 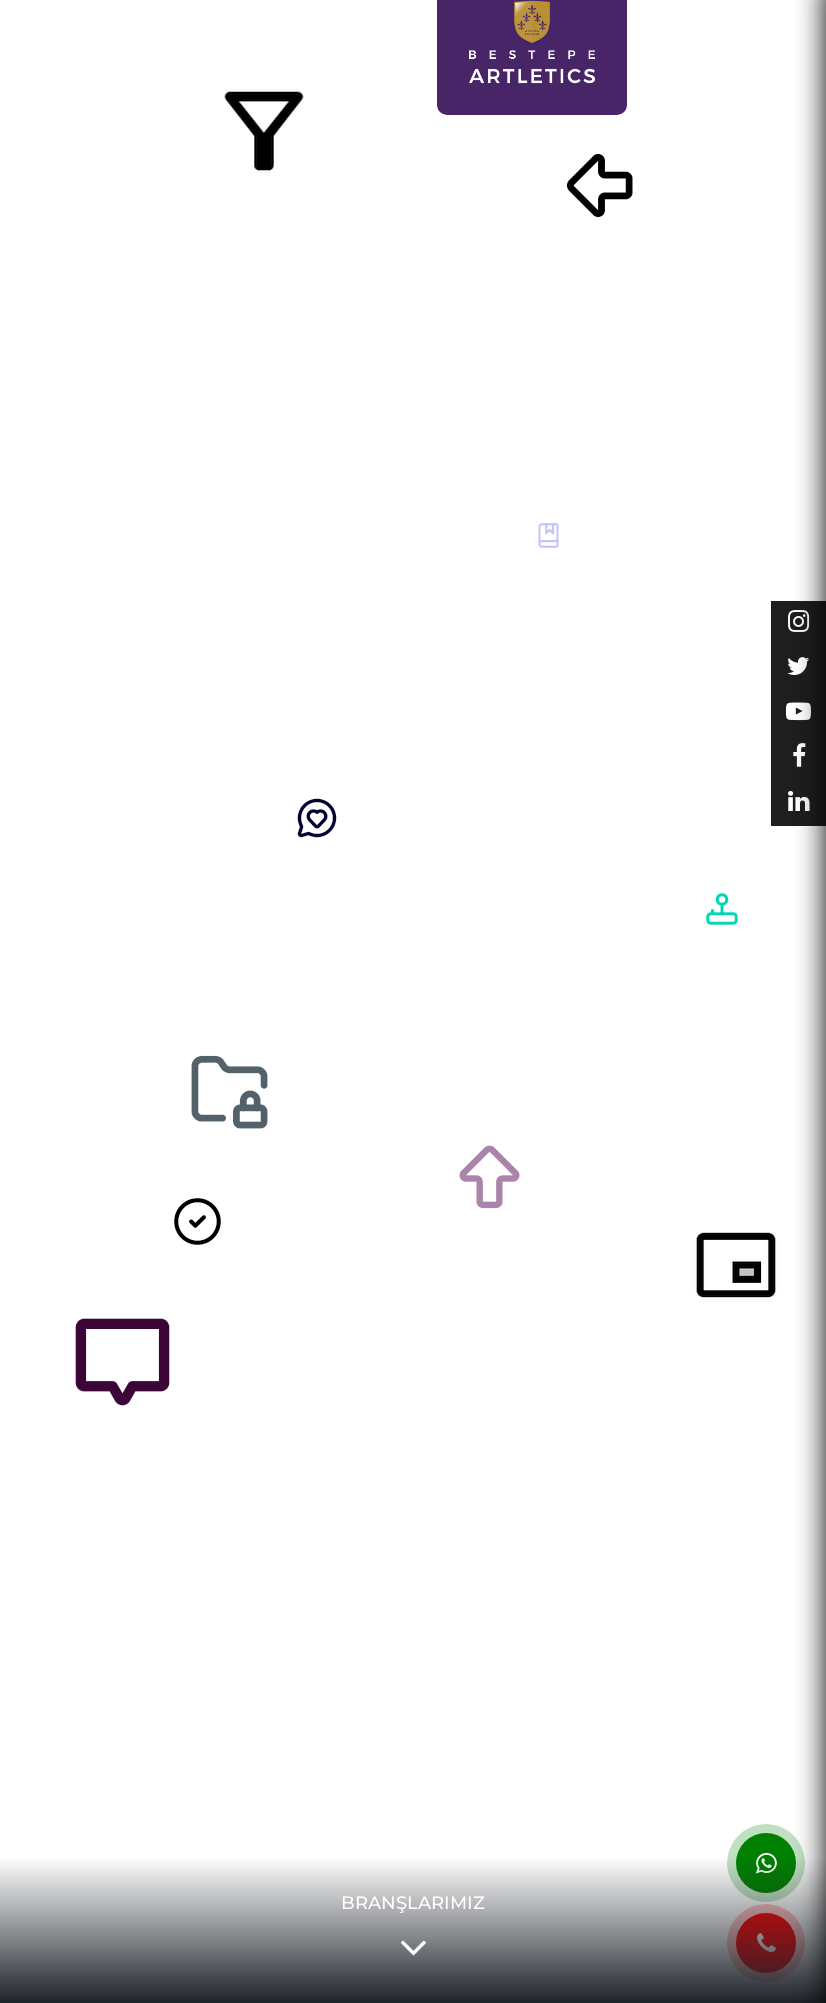 What do you see at coordinates (722, 909) in the screenshot?
I see `access game controller settings` at bounding box center [722, 909].